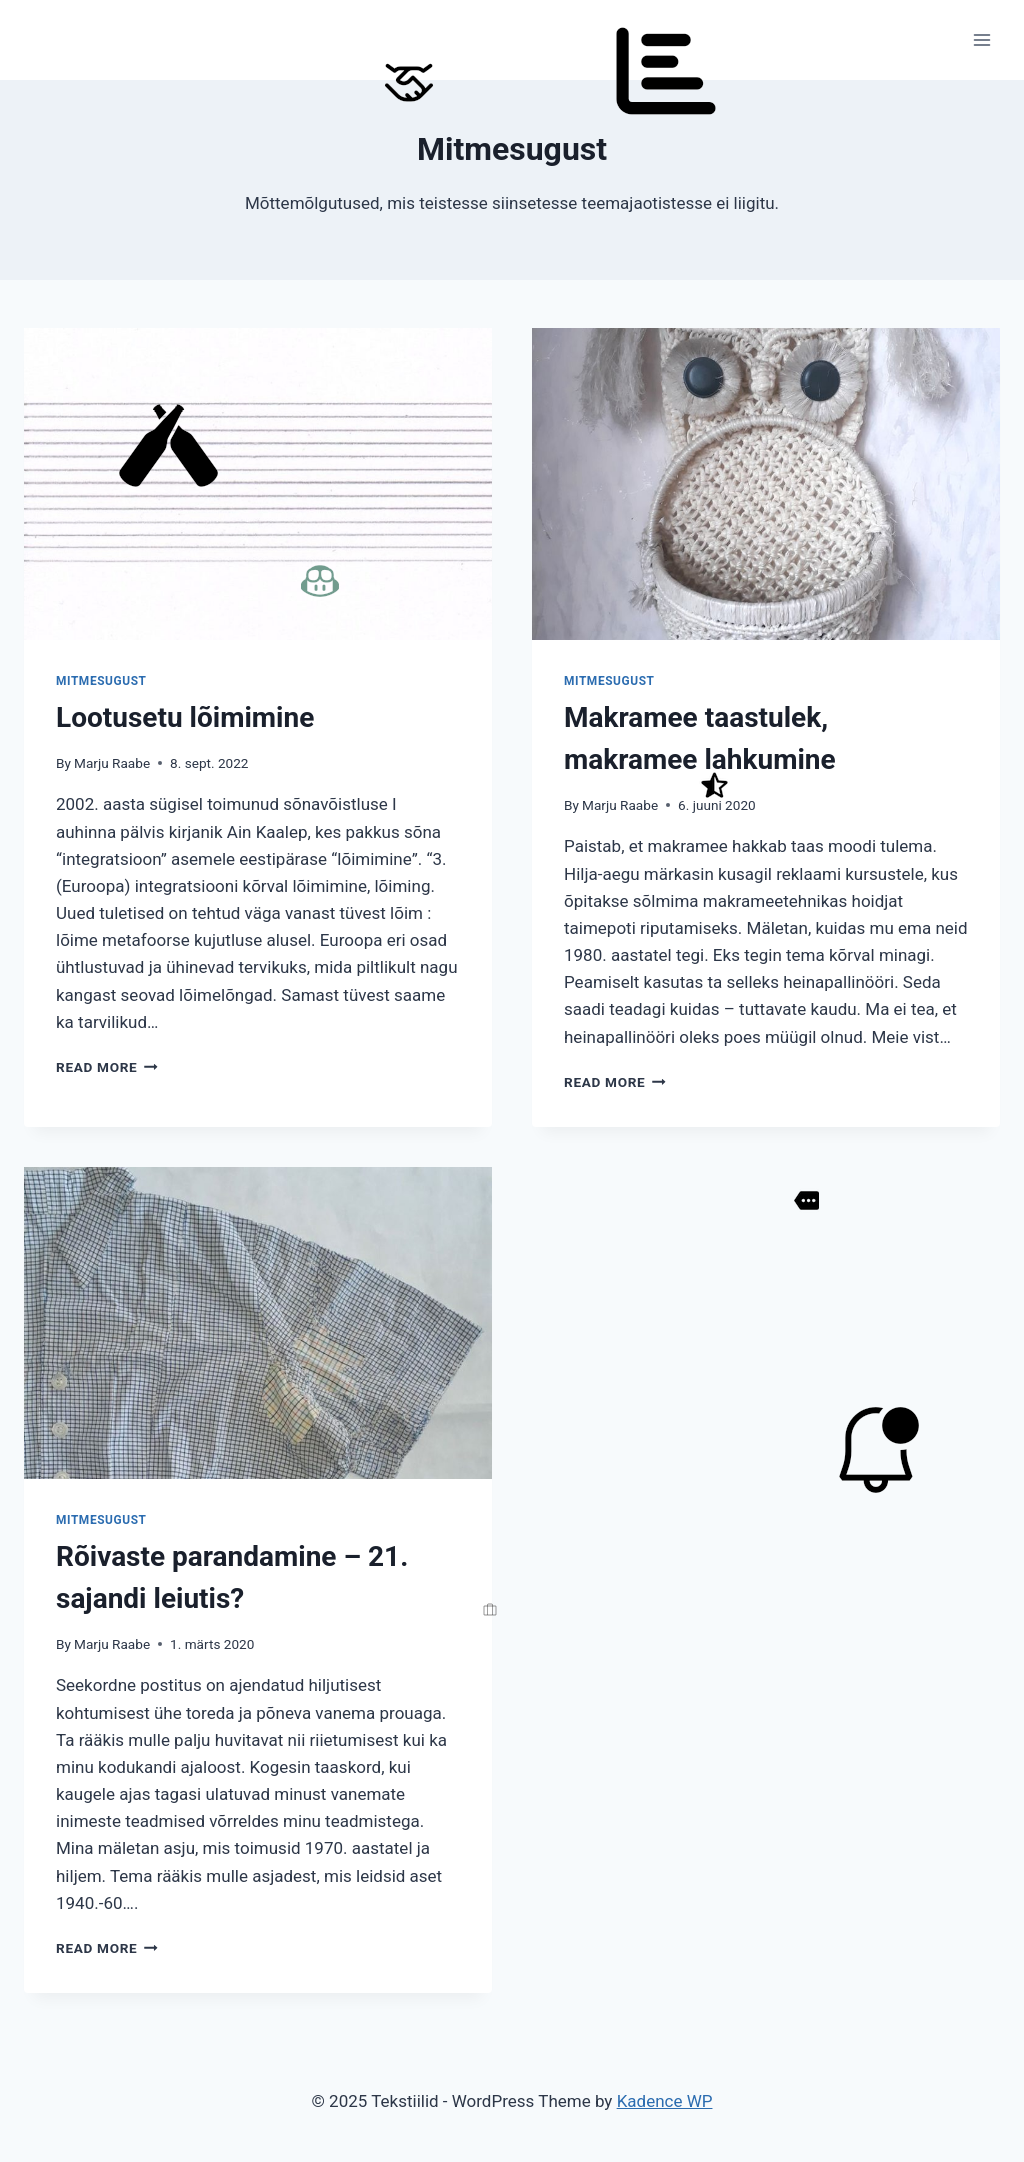  Describe the element at coordinates (876, 1450) in the screenshot. I see `indicates new notifications are available` at that location.